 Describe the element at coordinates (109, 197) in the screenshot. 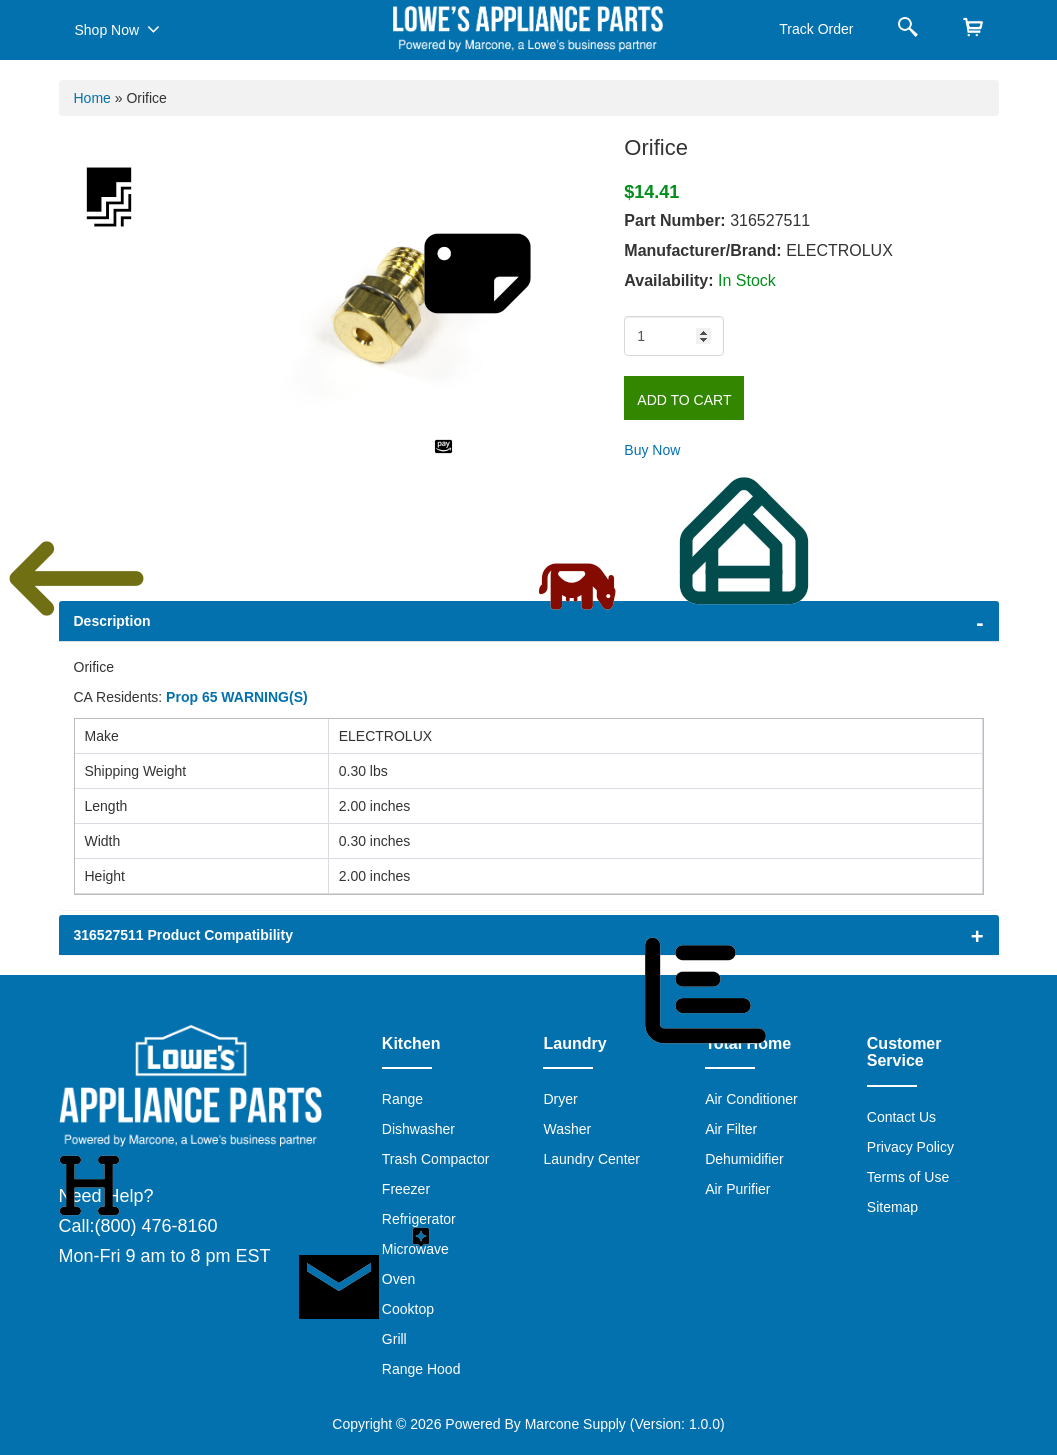

I see `firstdraft logo` at that location.